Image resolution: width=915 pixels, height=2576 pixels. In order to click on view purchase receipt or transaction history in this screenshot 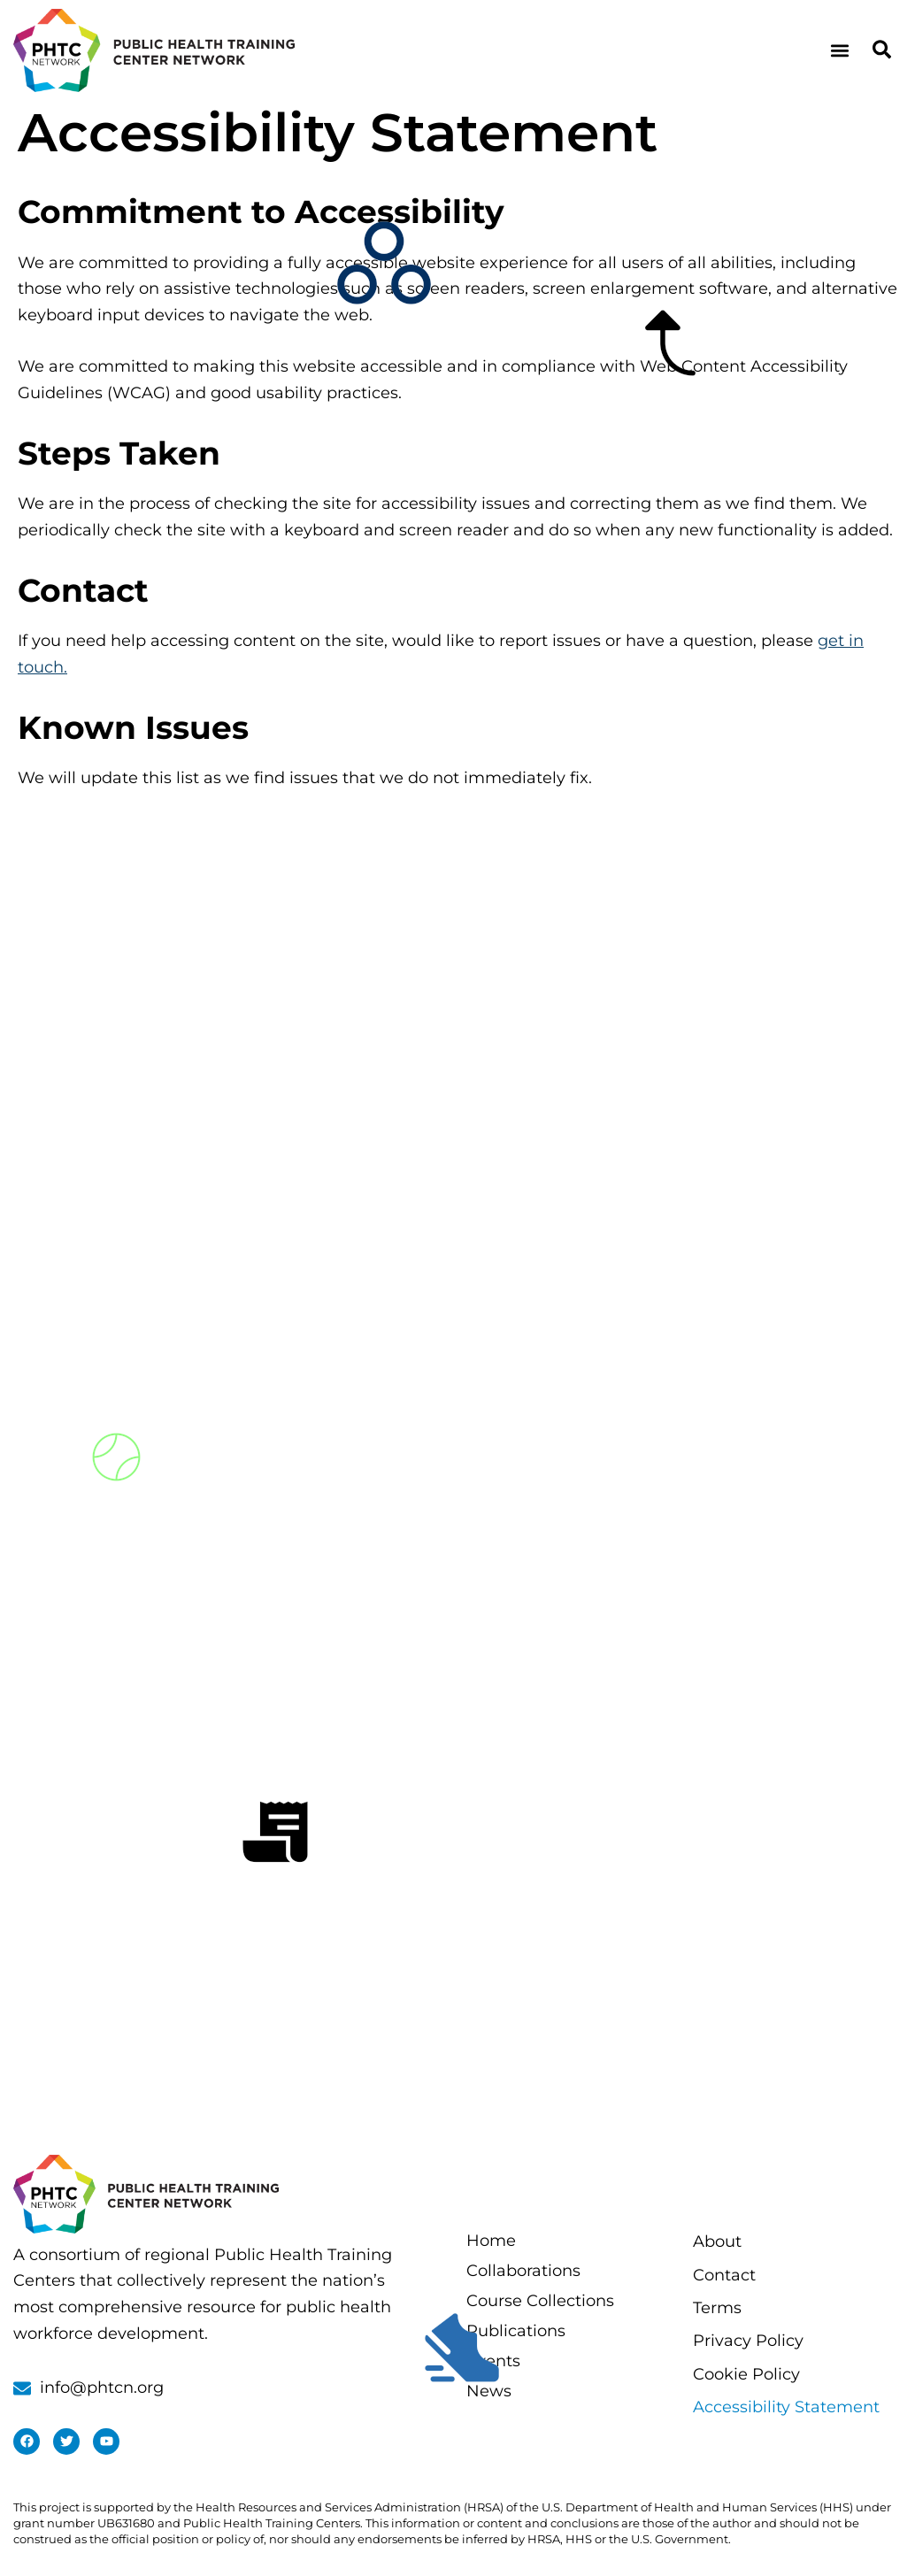, I will do `click(275, 1832)`.